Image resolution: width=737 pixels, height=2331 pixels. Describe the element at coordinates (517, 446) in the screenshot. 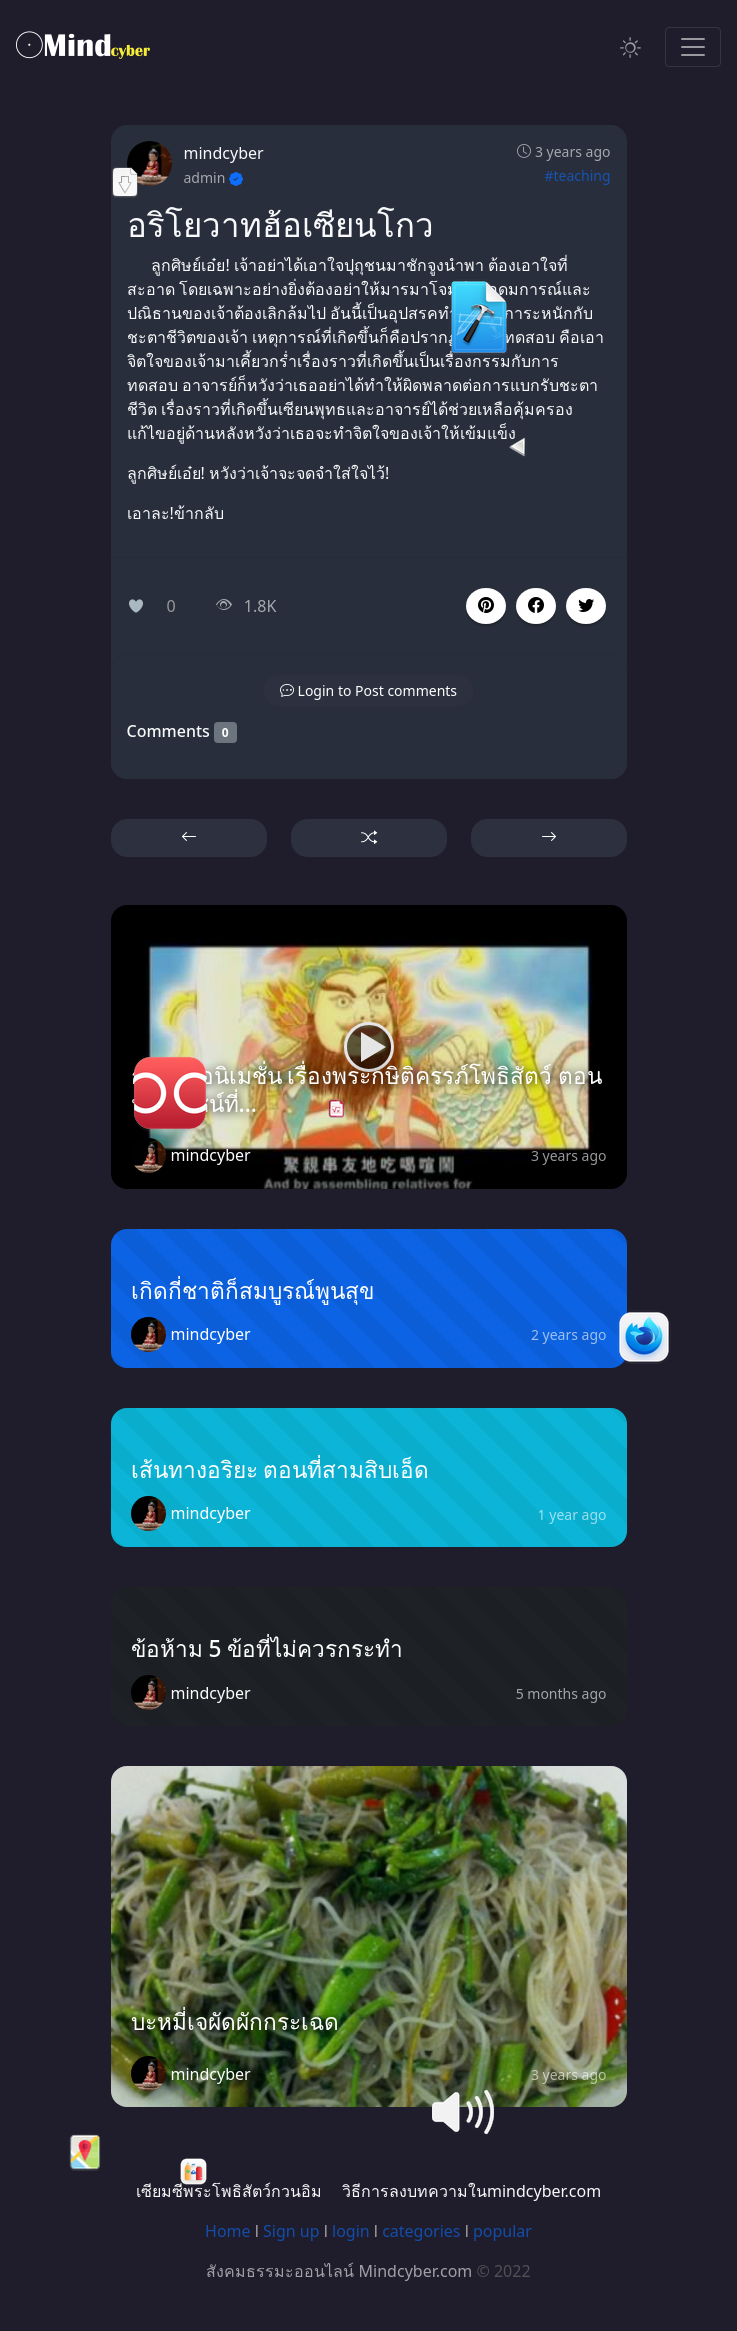

I see `start media playback (right-to-left interface)` at that location.